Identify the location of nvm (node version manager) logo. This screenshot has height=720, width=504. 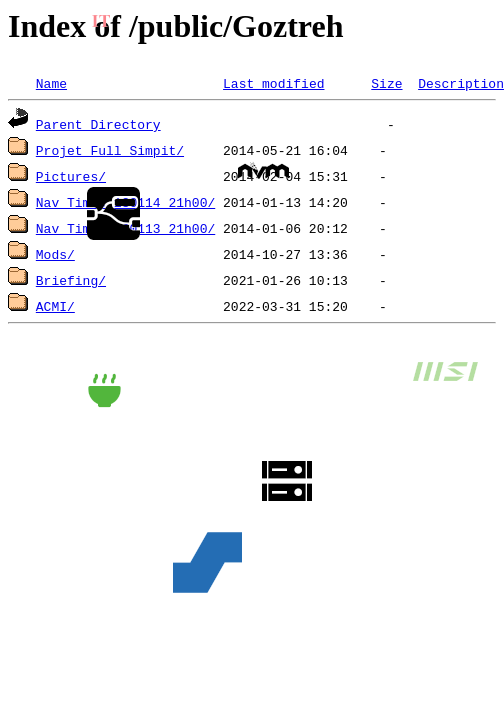
(263, 170).